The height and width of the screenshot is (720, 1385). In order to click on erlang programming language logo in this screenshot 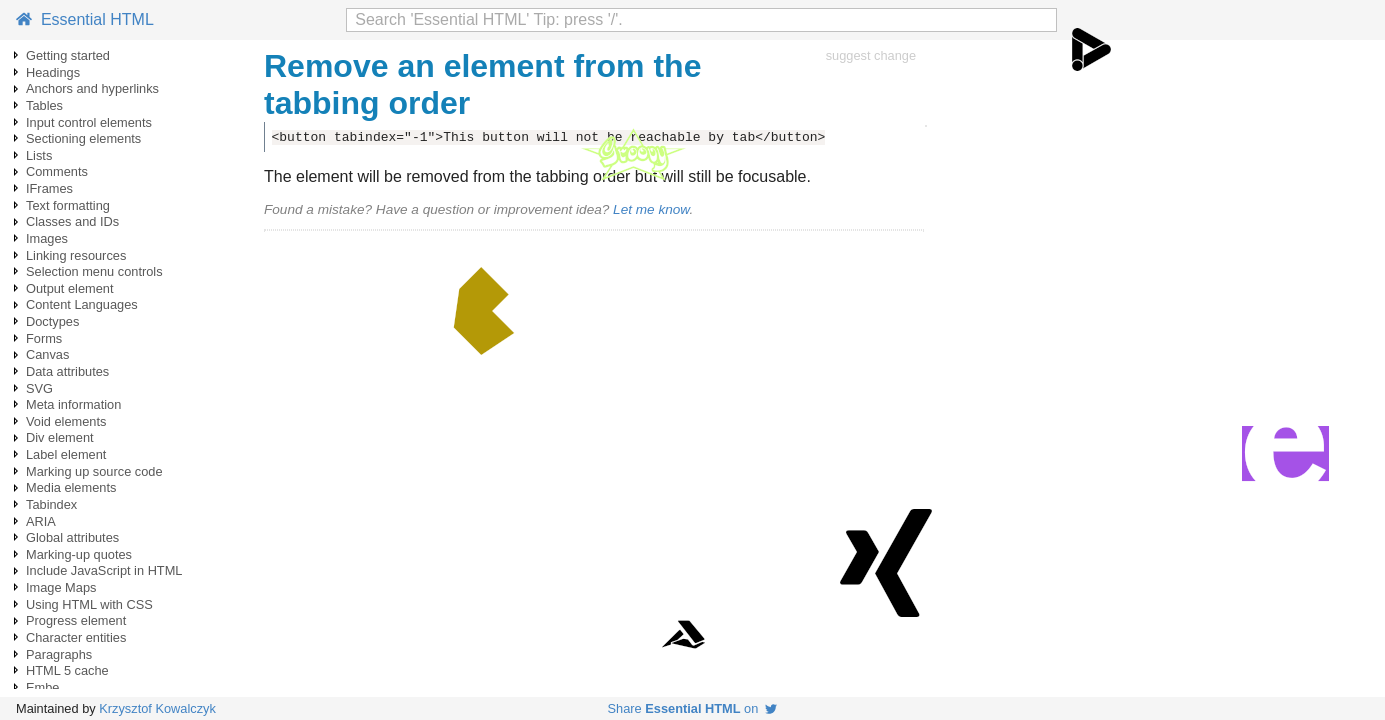, I will do `click(1285, 453)`.